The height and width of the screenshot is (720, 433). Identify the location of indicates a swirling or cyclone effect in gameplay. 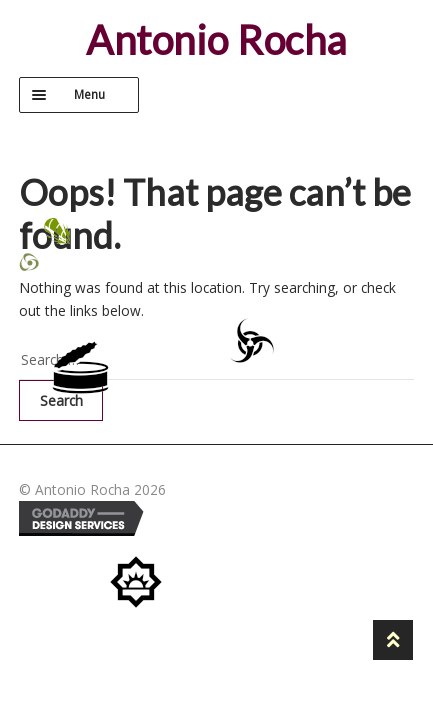
(29, 262).